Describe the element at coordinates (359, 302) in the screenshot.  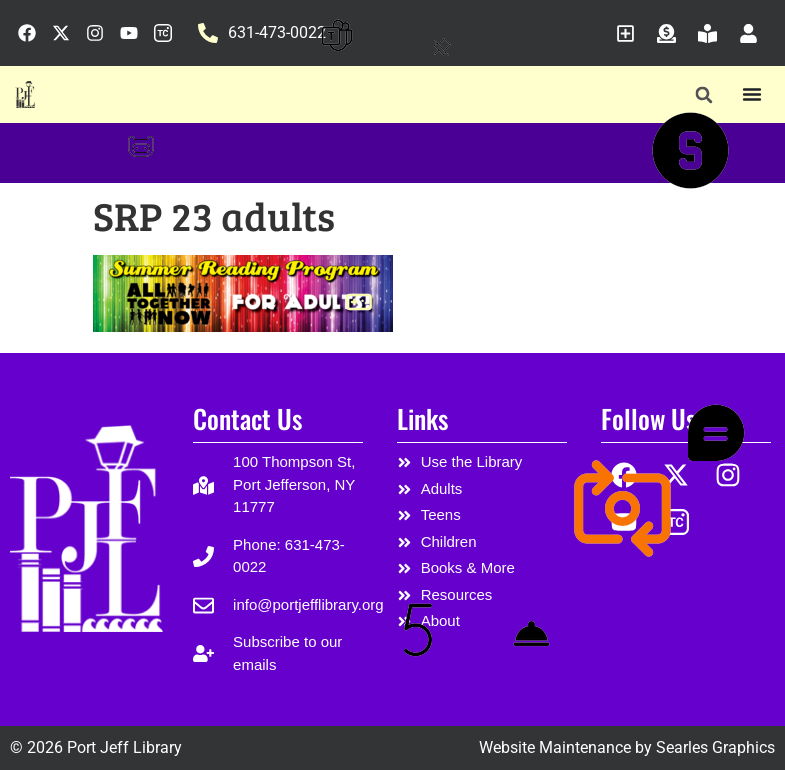
I see `access gaming or game center features` at that location.